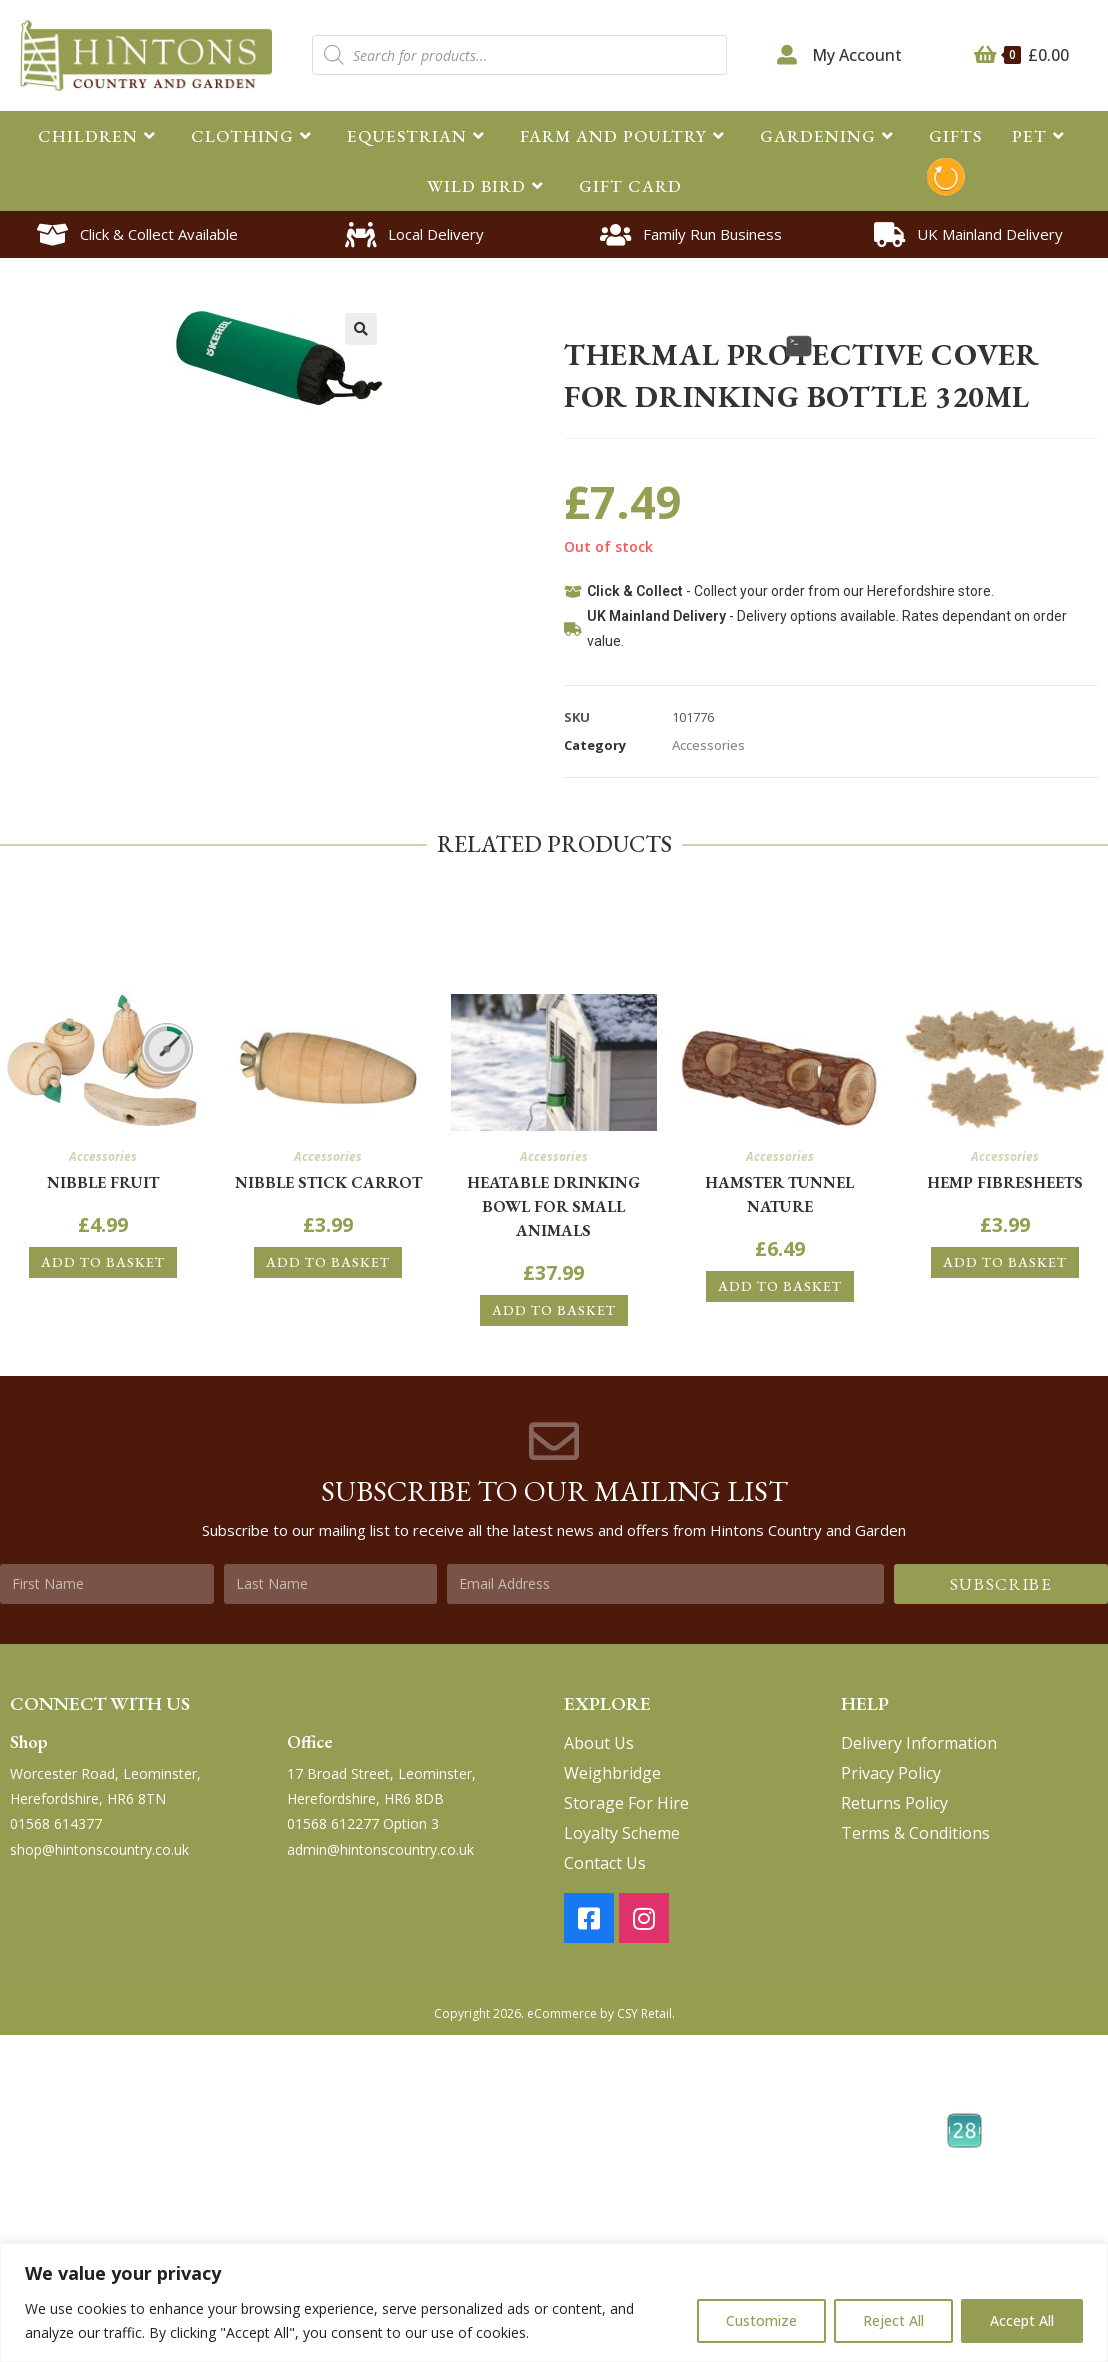  What do you see at coordinates (167, 1049) in the screenshot?
I see `open sysprof system profiler` at bounding box center [167, 1049].